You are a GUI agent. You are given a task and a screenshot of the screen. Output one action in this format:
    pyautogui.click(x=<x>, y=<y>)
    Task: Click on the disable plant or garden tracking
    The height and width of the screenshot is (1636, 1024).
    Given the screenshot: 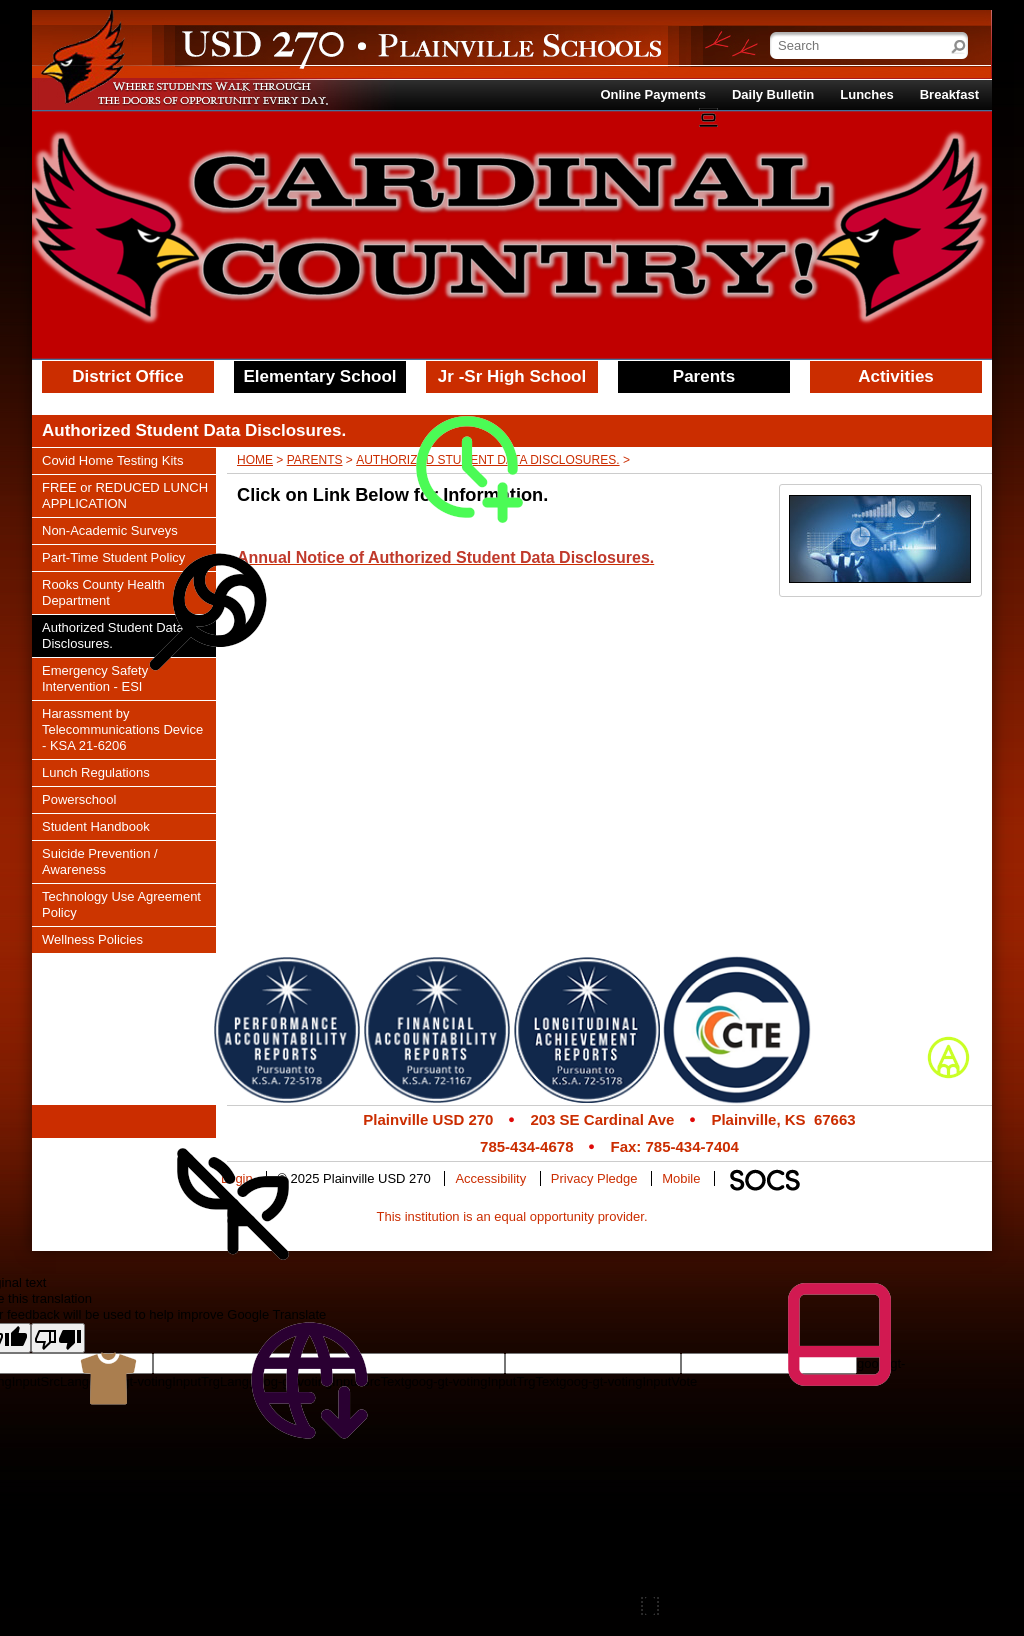 What is the action you would take?
    pyautogui.click(x=233, y=1204)
    